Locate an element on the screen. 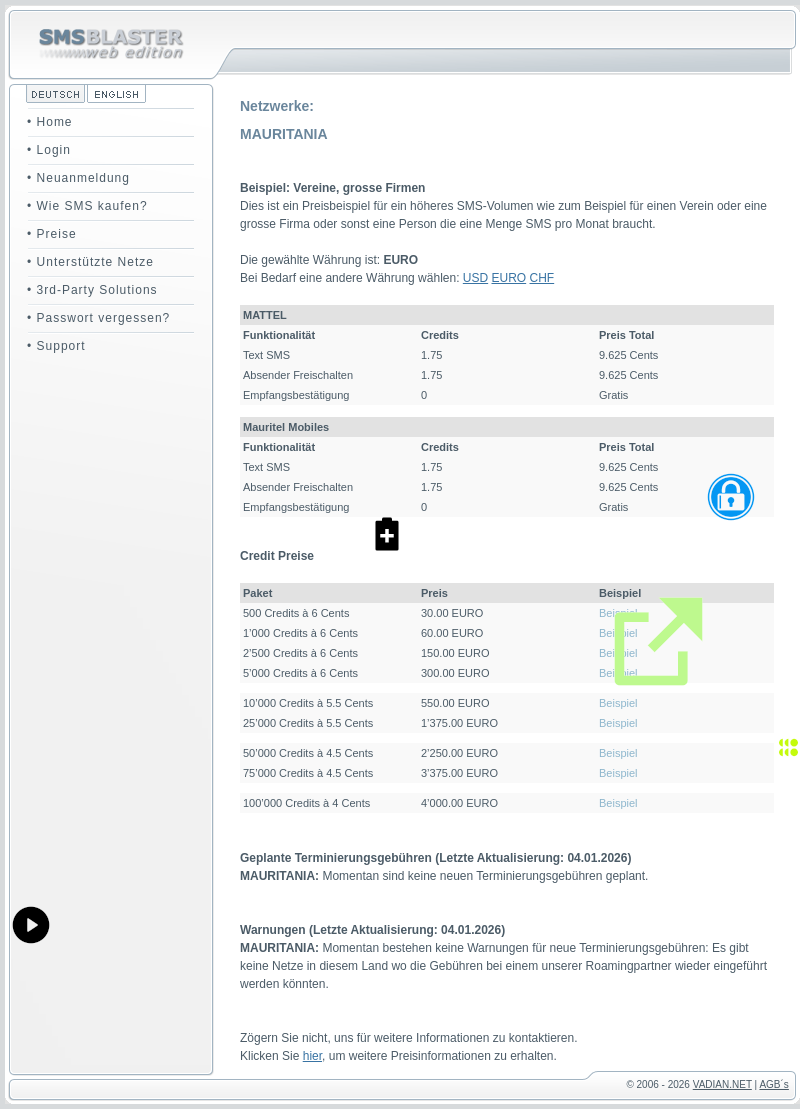 This screenshot has height=1109, width=800. openverse logo is located at coordinates (788, 747).